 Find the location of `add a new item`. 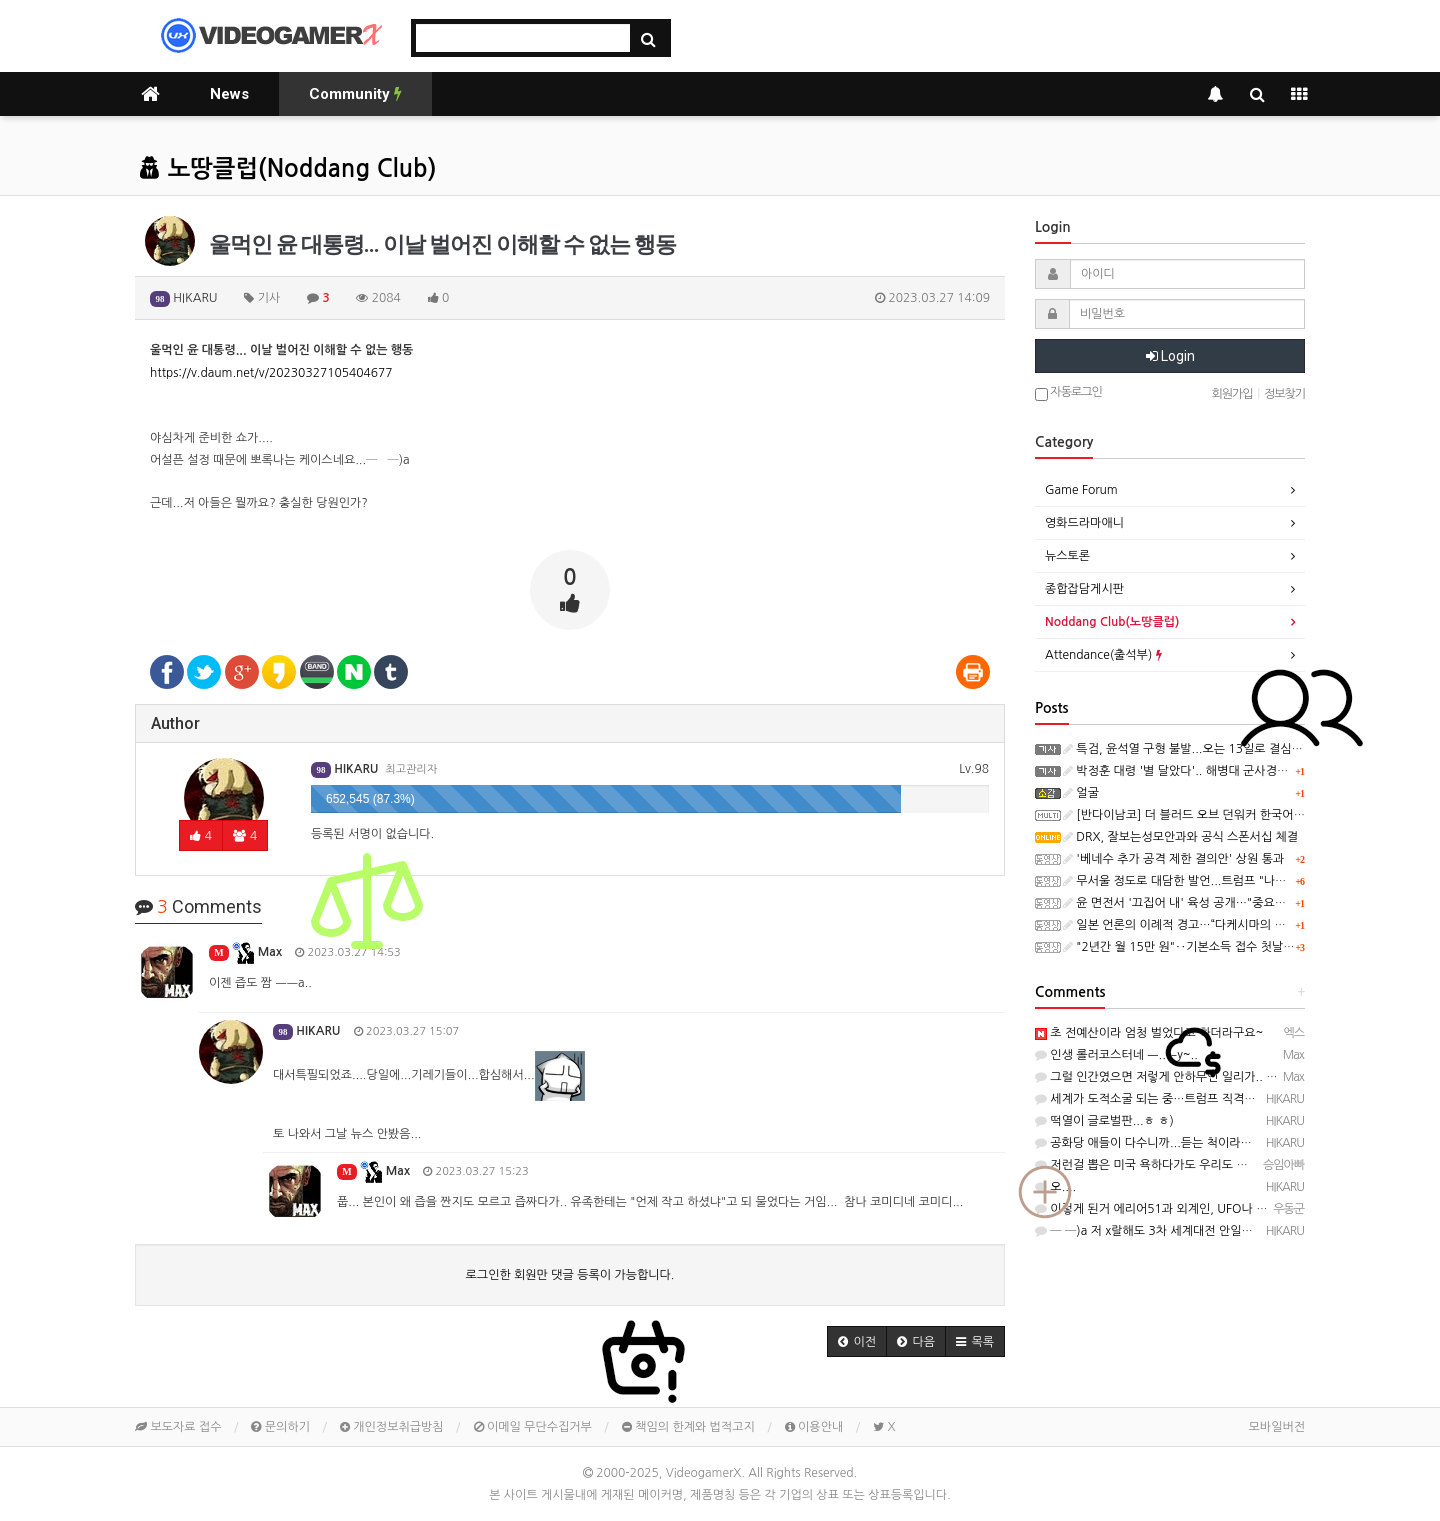

add a new item is located at coordinates (1045, 1192).